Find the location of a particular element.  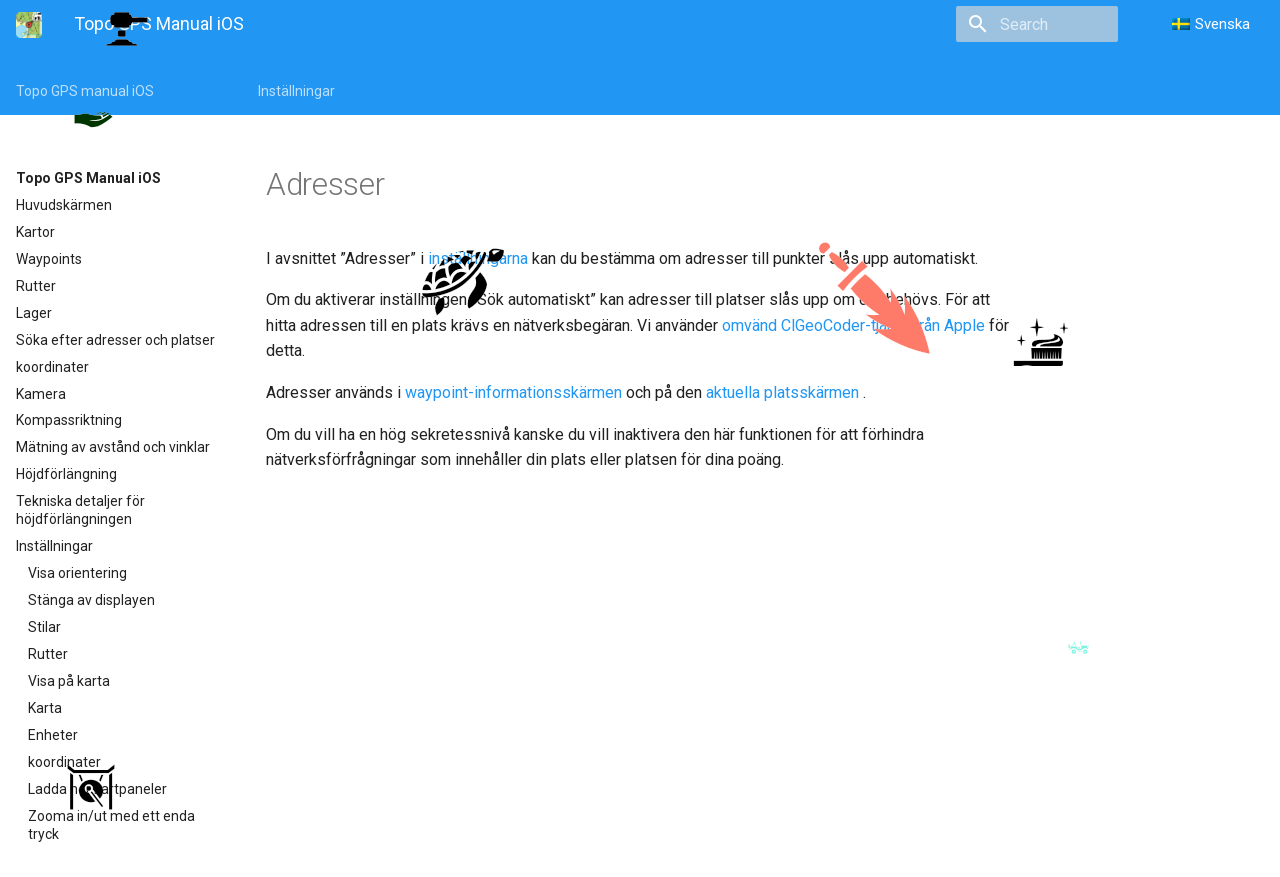

indicates marine wildlife or ocean conservation content is located at coordinates (463, 282).